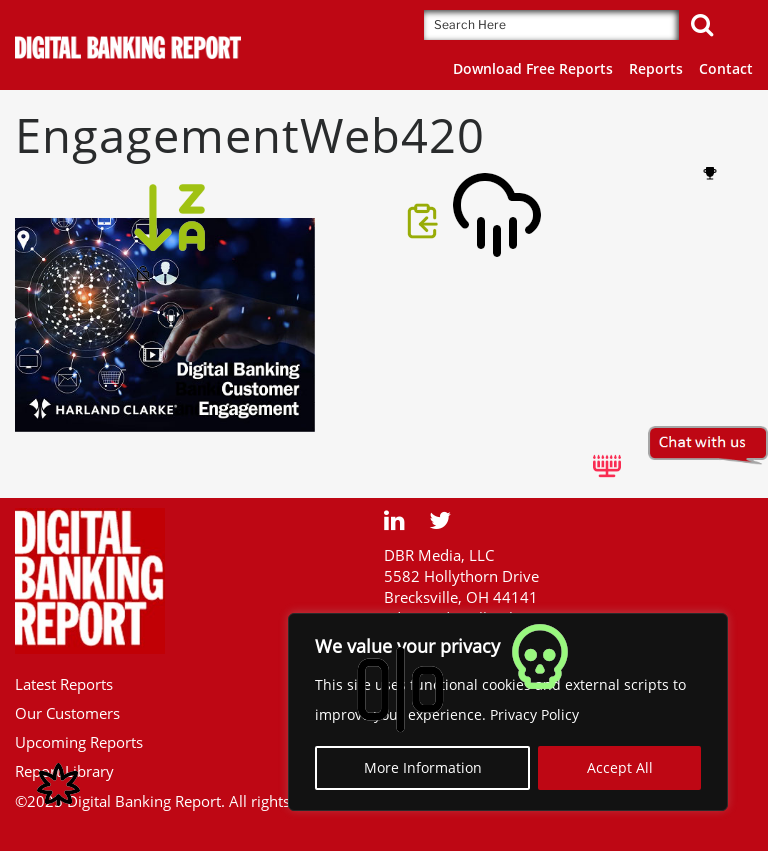 This screenshot has height=851, width=768. I want to click on sort items in reverse alphabetical order (Z to A), so click(171, 217).